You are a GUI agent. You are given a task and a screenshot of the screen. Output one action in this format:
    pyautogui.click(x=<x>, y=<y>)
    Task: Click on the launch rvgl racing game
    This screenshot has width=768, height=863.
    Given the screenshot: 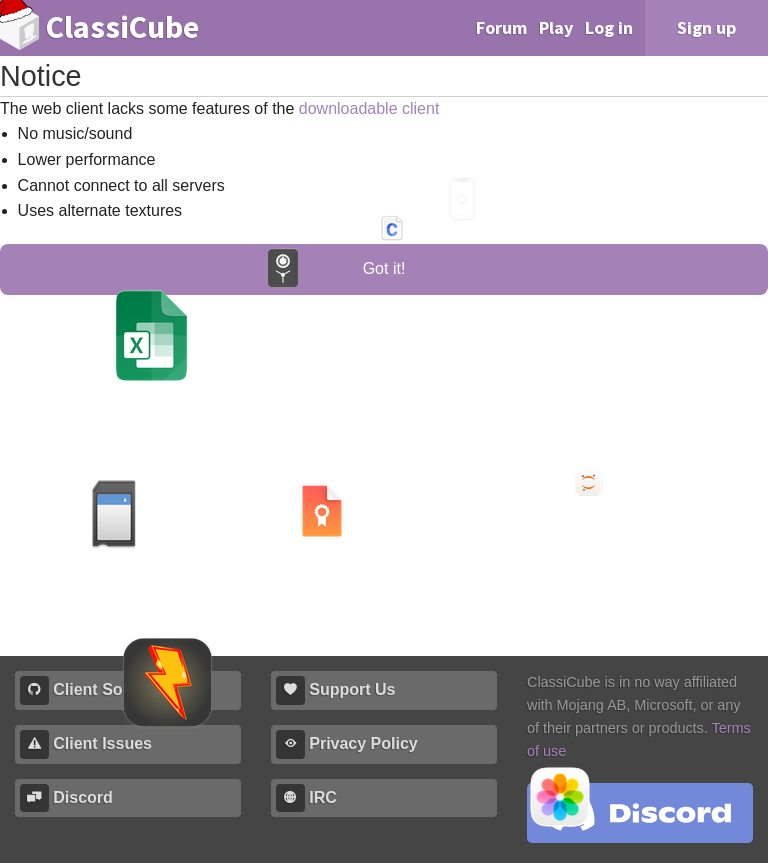 What is the action you would take?
    pyautogui.click(x=167, y=682)
    